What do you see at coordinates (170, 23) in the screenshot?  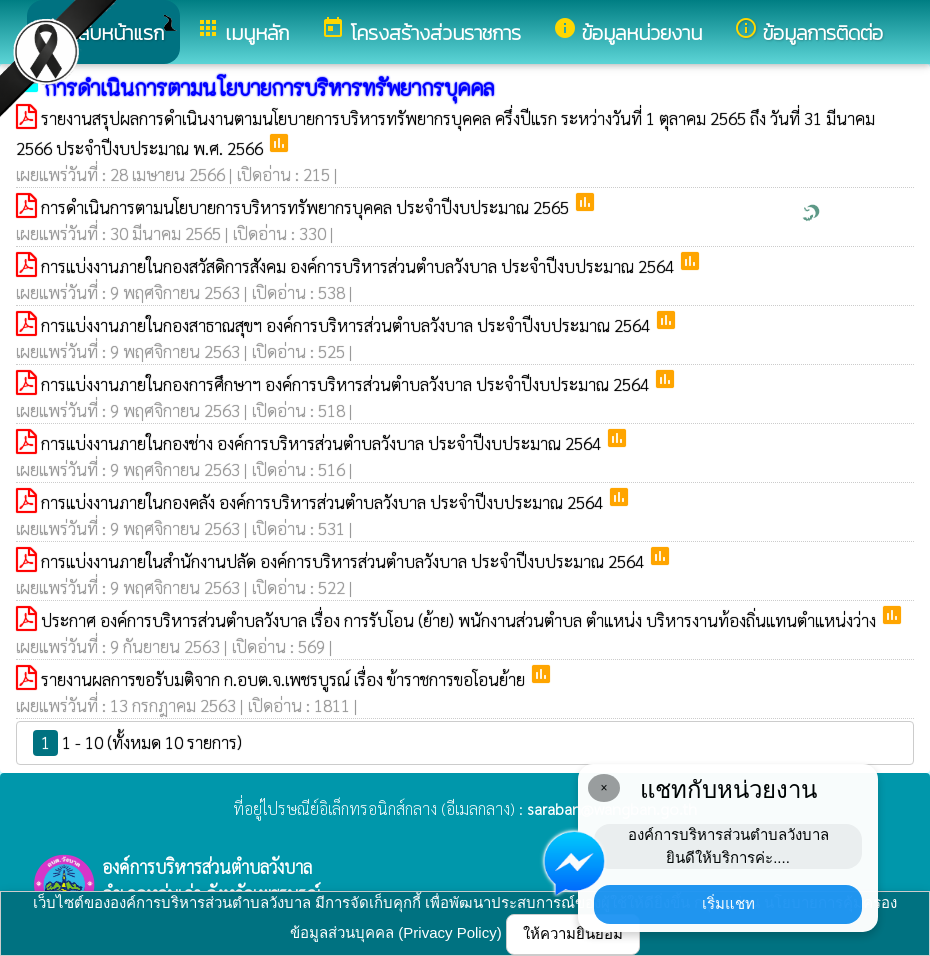 I see `dodge or evade action in gameplay` at bounding box center [170, 23].